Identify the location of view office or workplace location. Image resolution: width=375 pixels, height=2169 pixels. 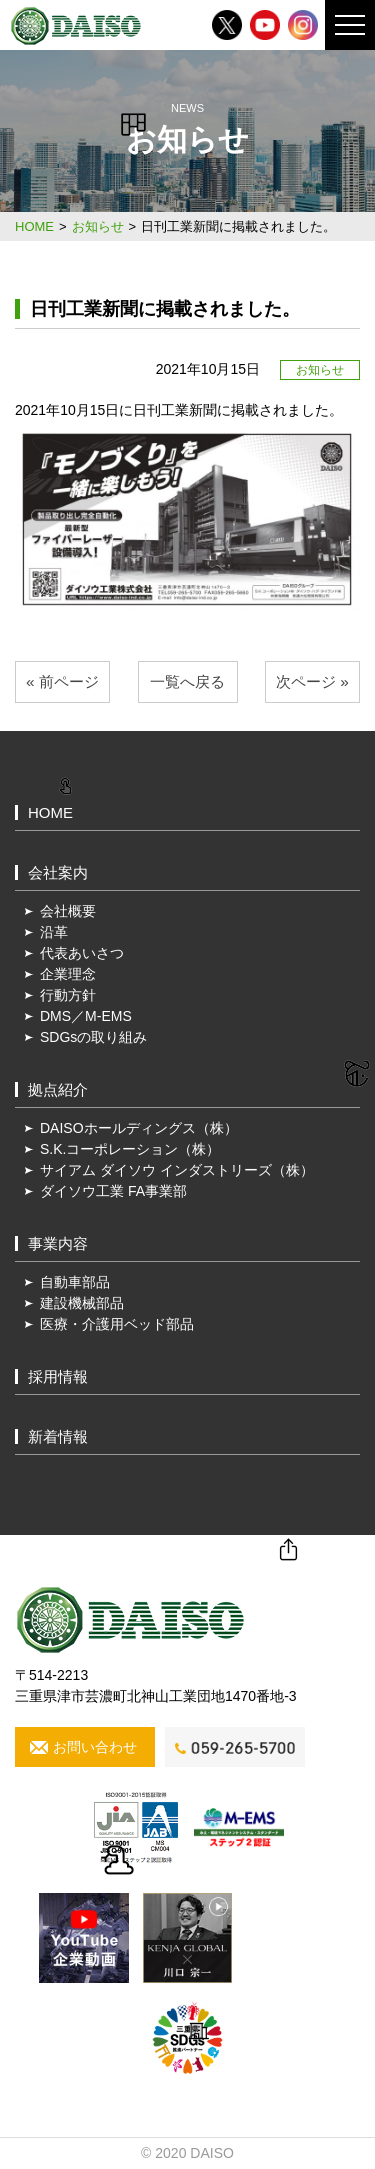
(198, 2031).